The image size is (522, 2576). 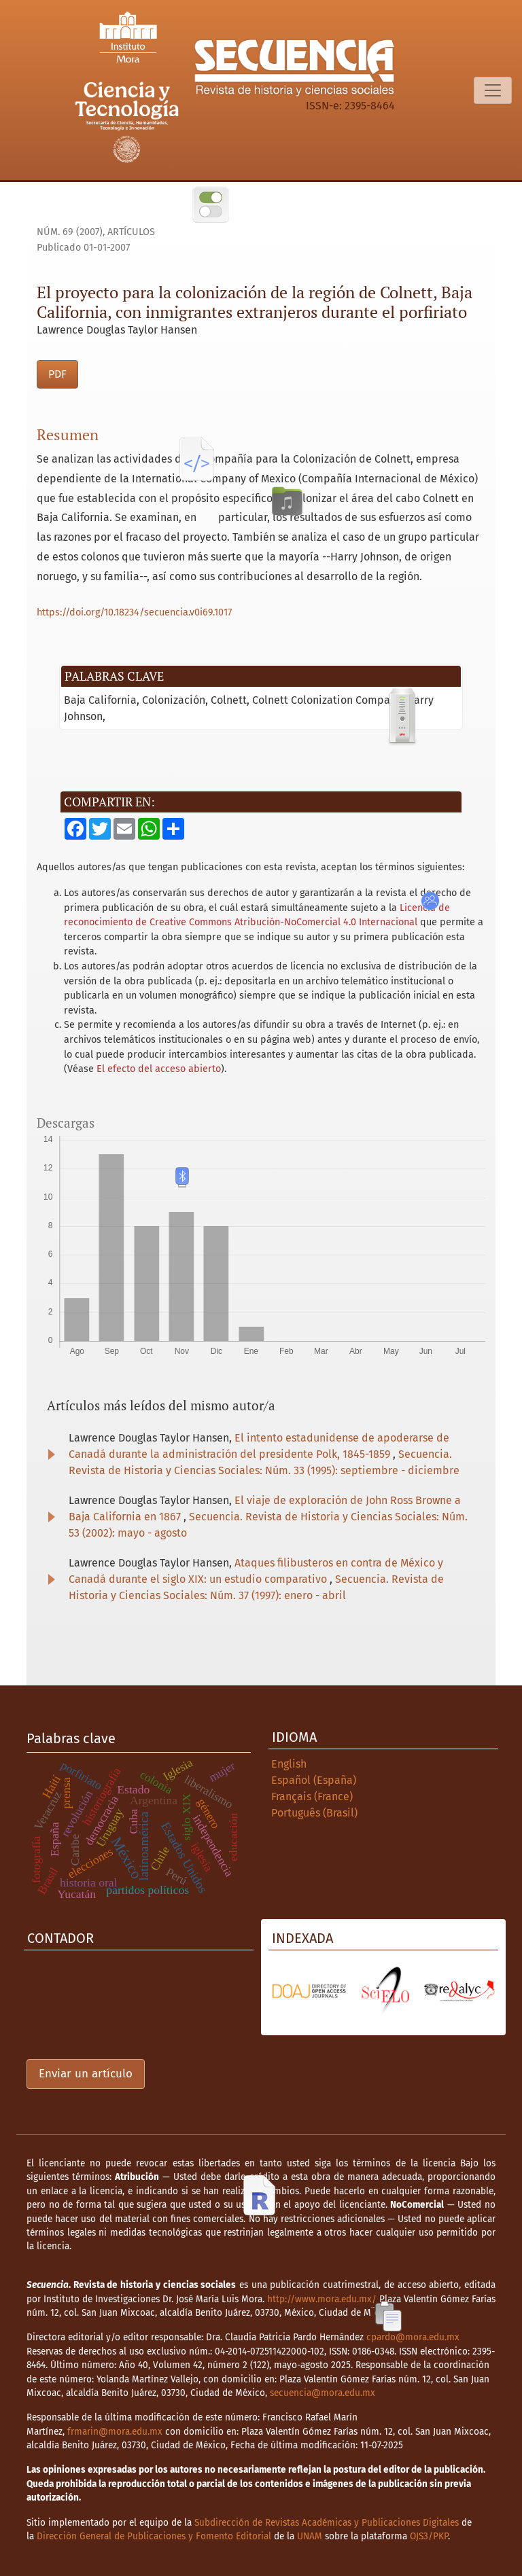 What do you see at coordinates (287, 501) in the screenshot?
I see `open your music folder` at bounding box center [287, 501].